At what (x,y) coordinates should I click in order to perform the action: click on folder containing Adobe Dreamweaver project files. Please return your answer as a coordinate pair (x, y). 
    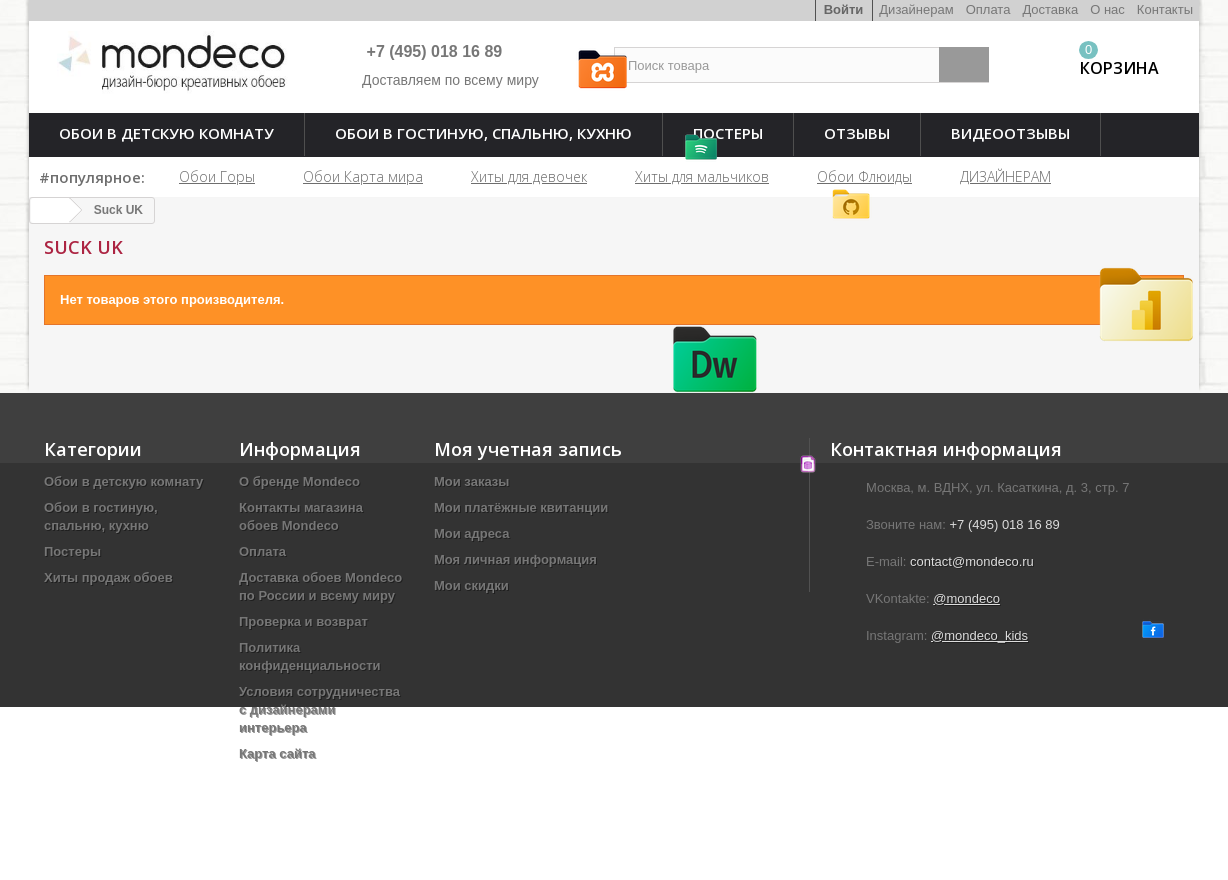
    Looking at the image, I should click on (714, 361).